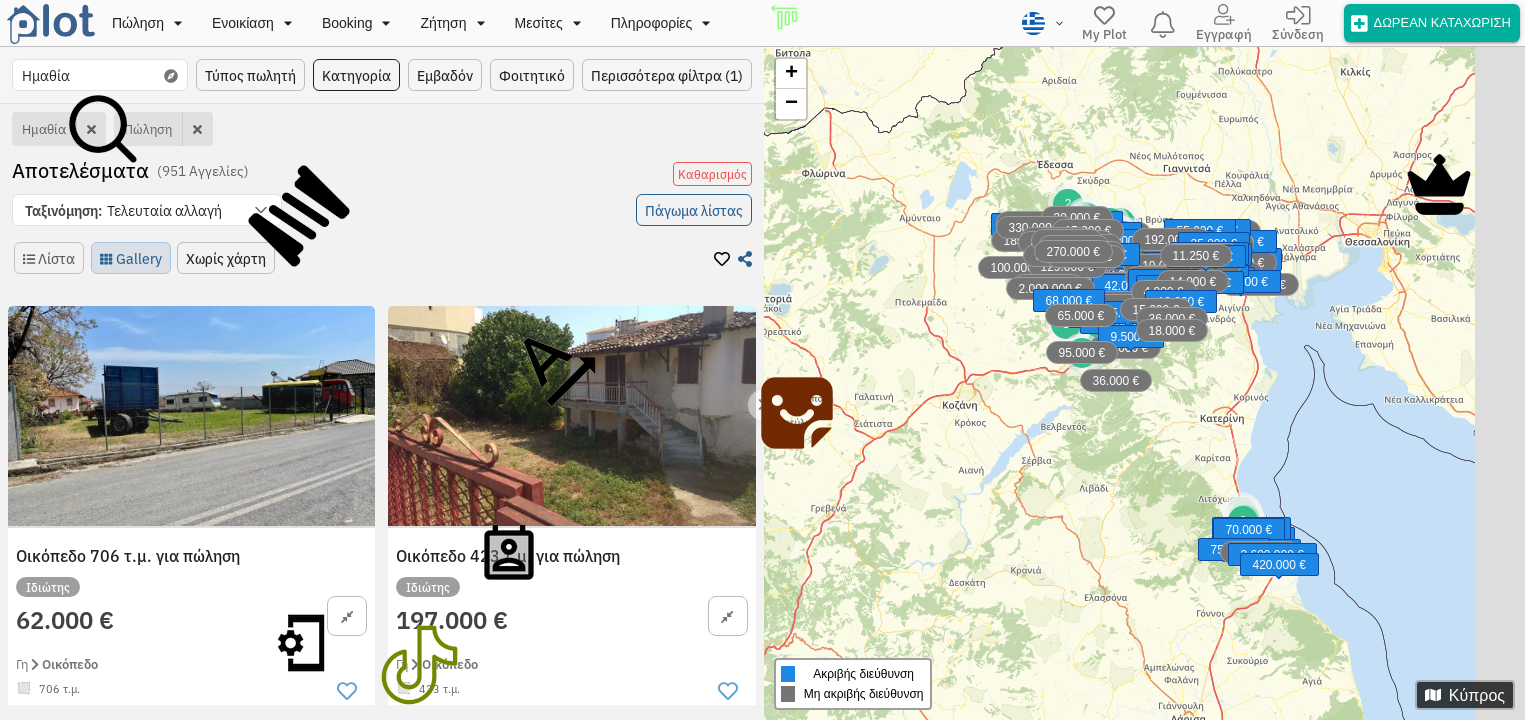 The width and height of the screenshot is (1525, 720). Describe the element at coordinates (797, 413) in the screenshot. I see `open sticker picker` at that location.